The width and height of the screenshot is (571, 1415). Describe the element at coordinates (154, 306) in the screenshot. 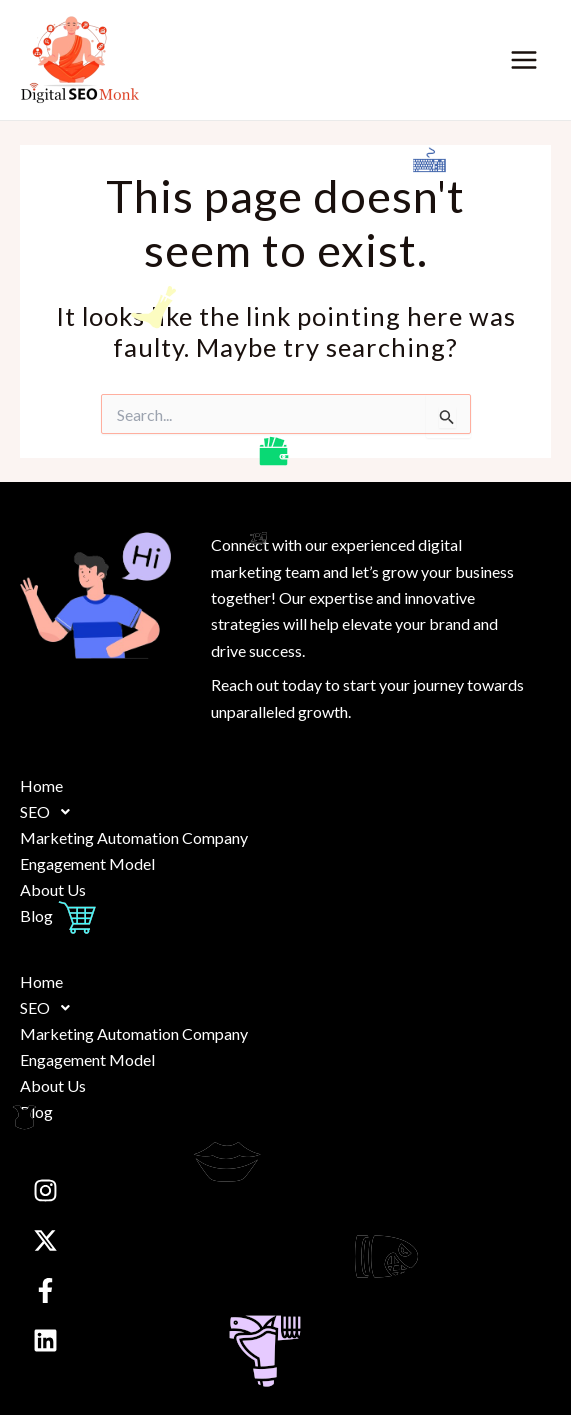

I see `indicates character injury or damage state` at that location.